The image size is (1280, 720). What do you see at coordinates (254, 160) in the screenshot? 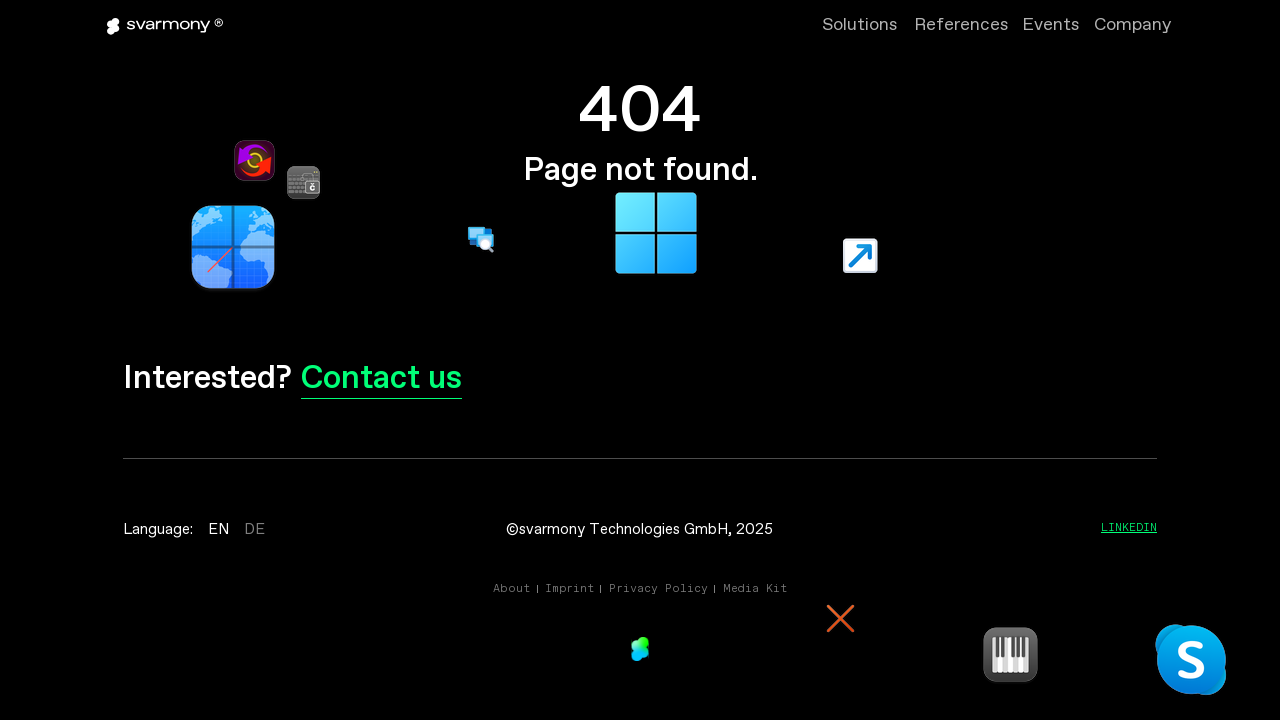
I see `open gabutdm download manager app` at bounding box center [254, 160].